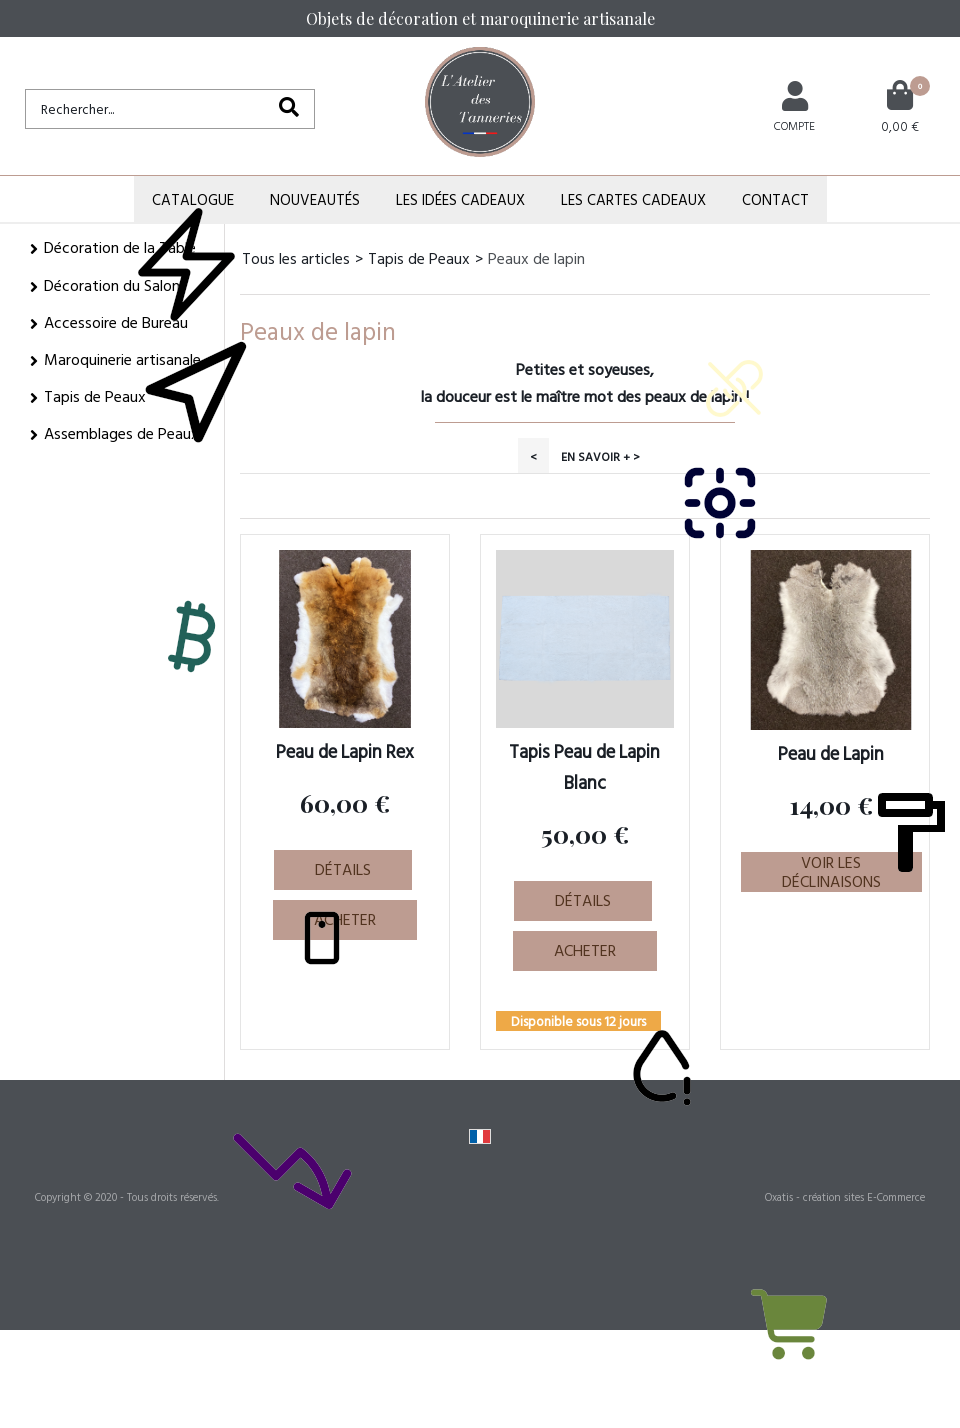  Describe the element at coordinates (720, 503) in the screenshot. I see `activate camera or photo sensor` at that location.